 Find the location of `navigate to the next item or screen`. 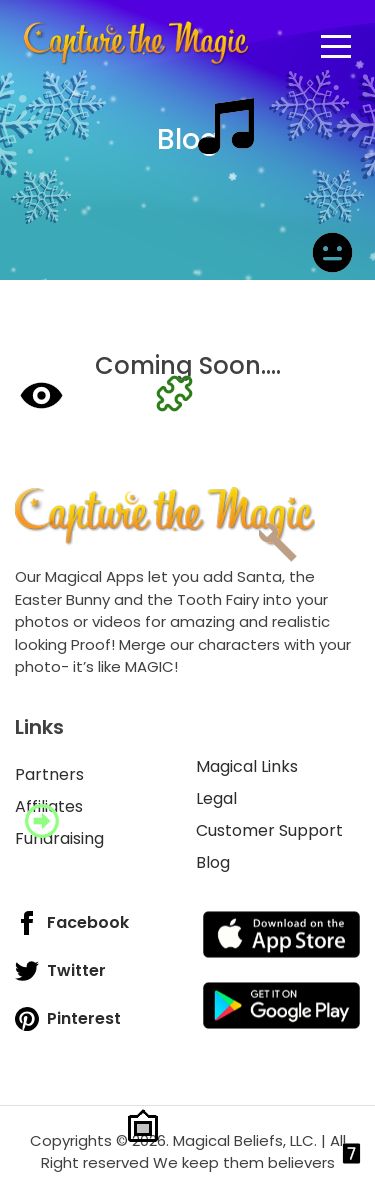

navigate to the next item or screen is located at coordinates (42, 821).